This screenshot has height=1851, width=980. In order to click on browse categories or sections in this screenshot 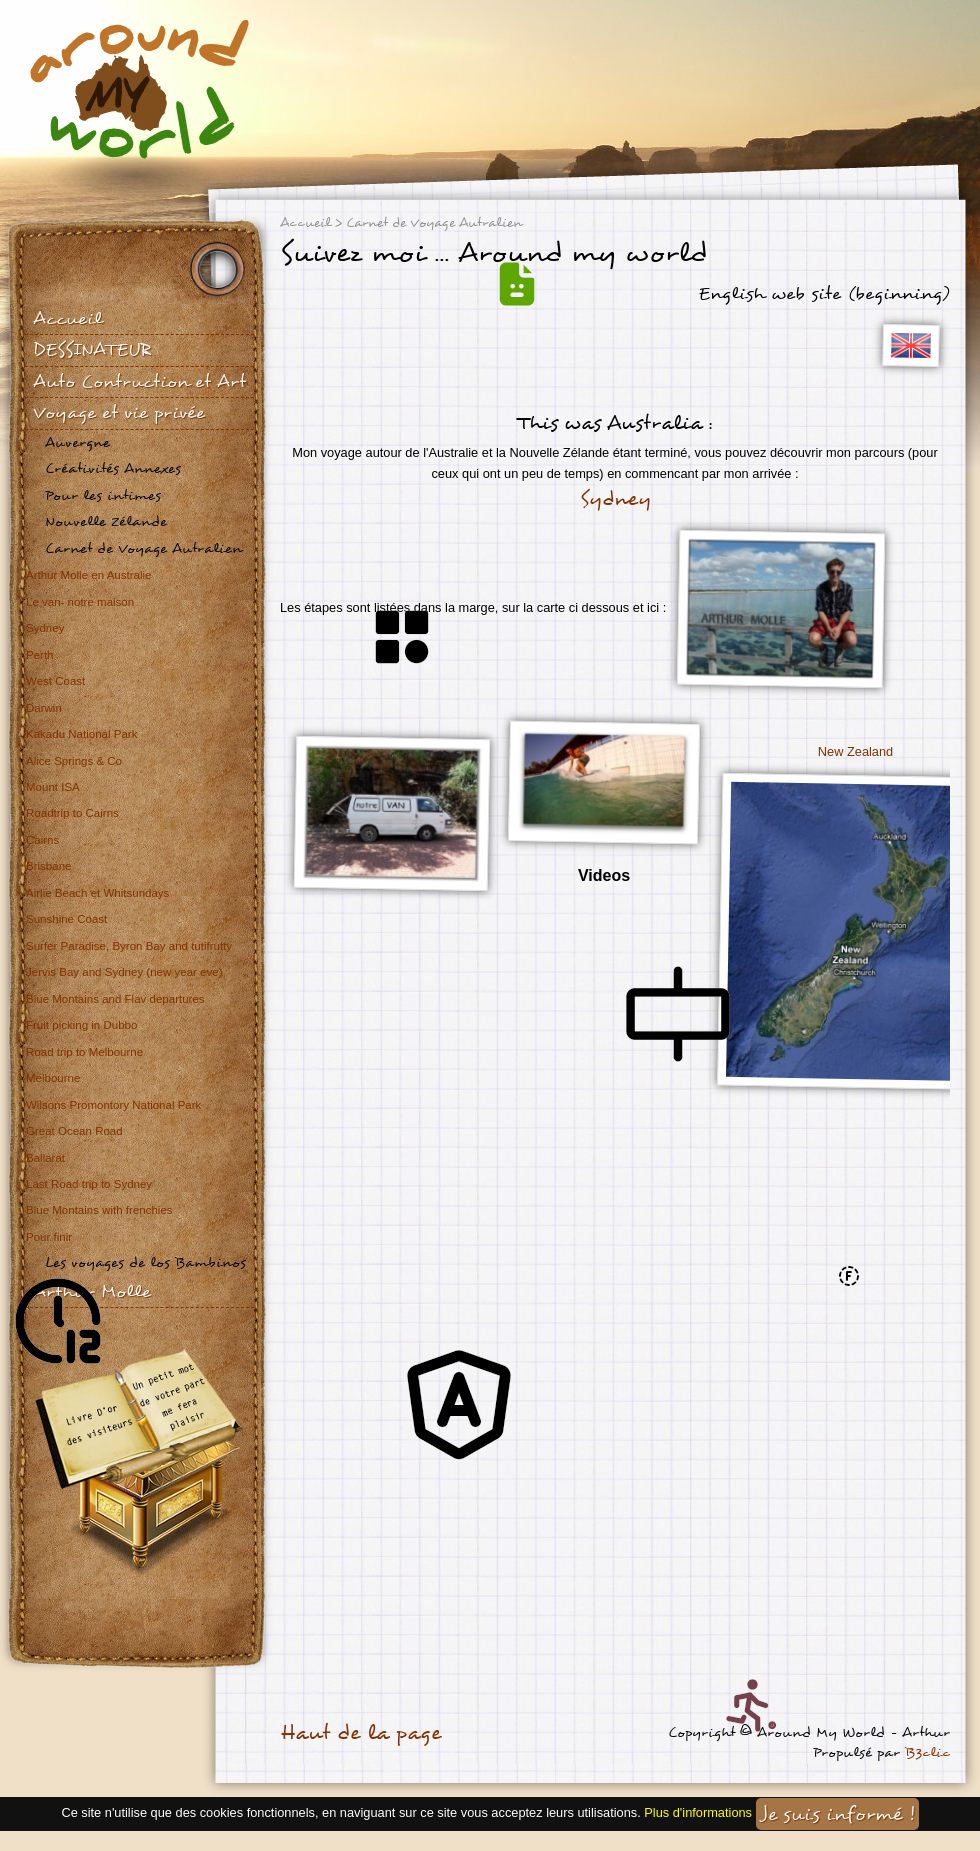, I will do `click(402, 637)`.